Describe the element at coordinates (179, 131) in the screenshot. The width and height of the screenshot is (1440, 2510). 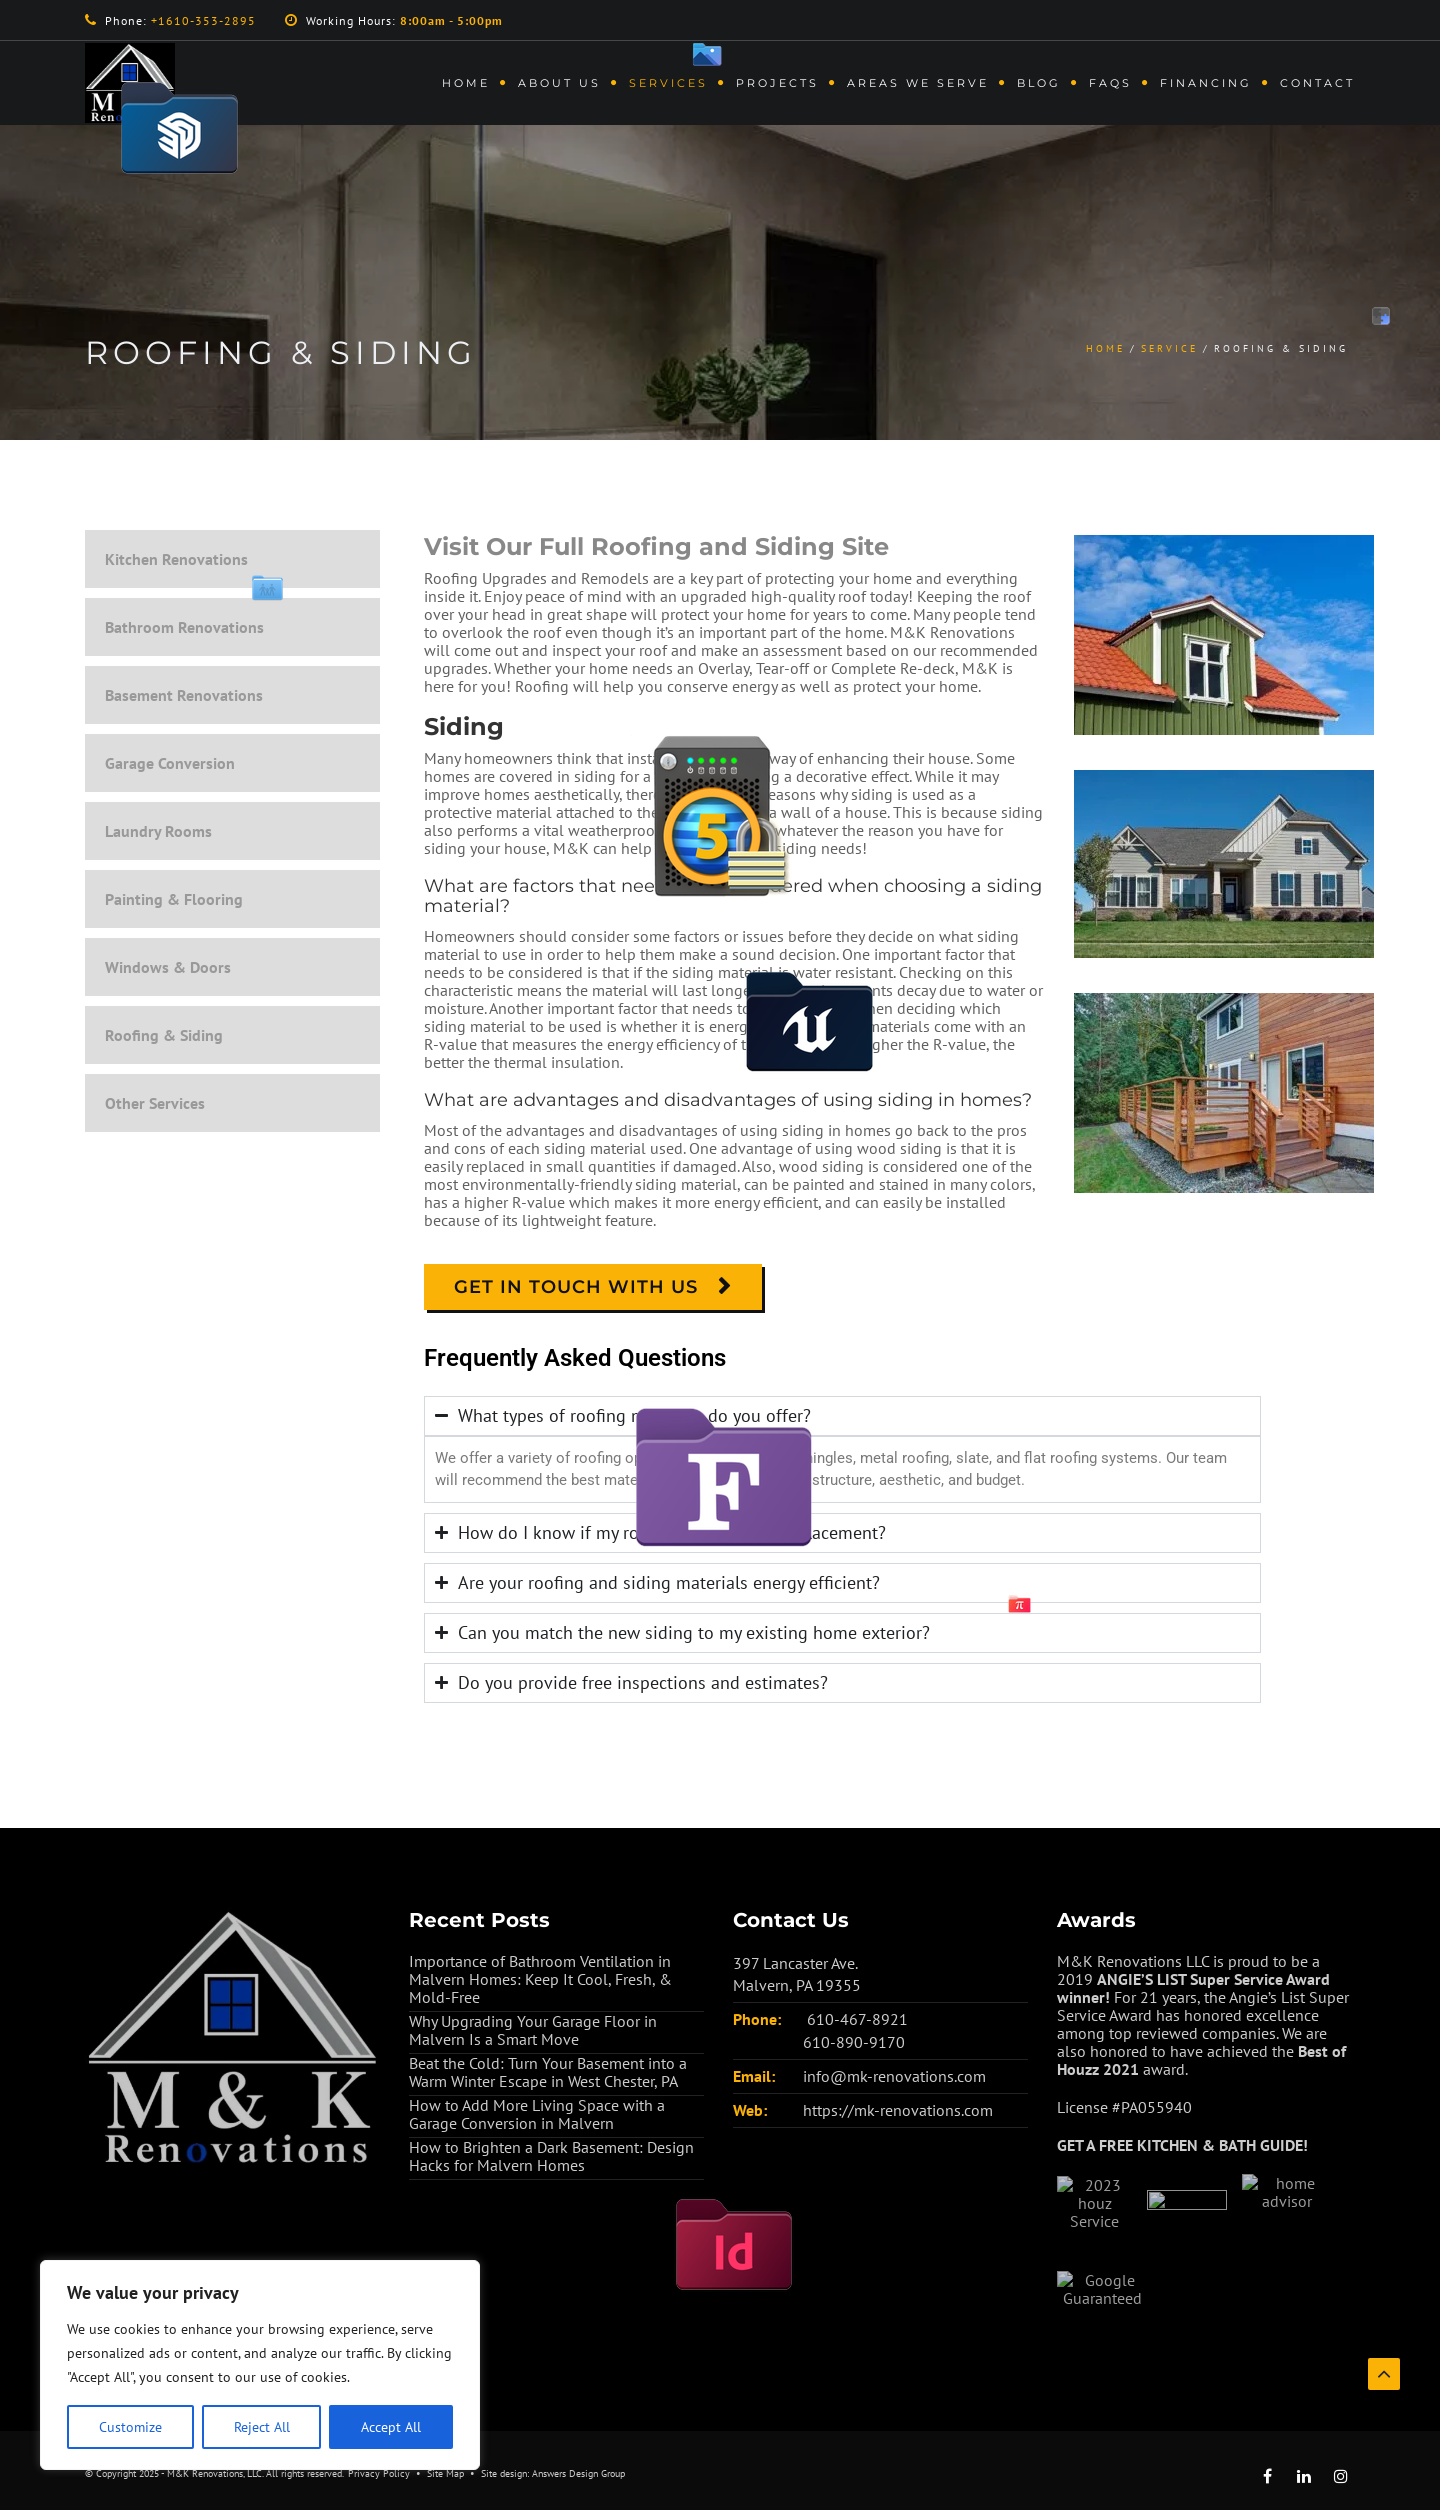
I see `open sketchup project files folder` at that location.